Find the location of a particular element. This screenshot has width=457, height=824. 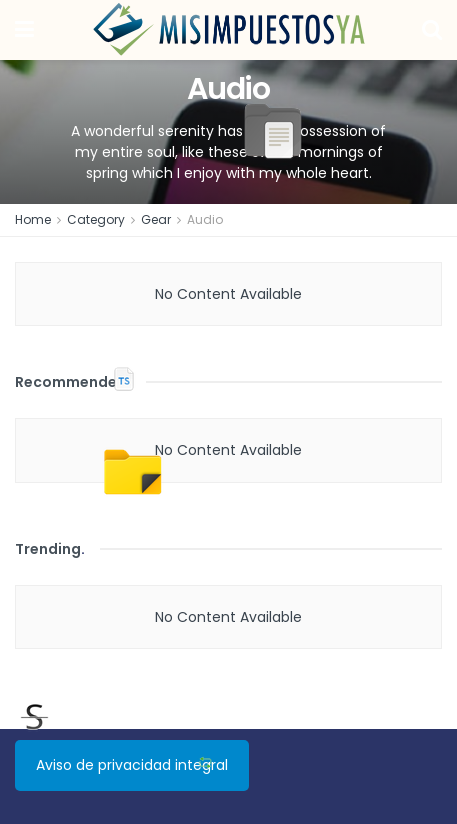

a typescript source code file is located at coordinates (124, 379).